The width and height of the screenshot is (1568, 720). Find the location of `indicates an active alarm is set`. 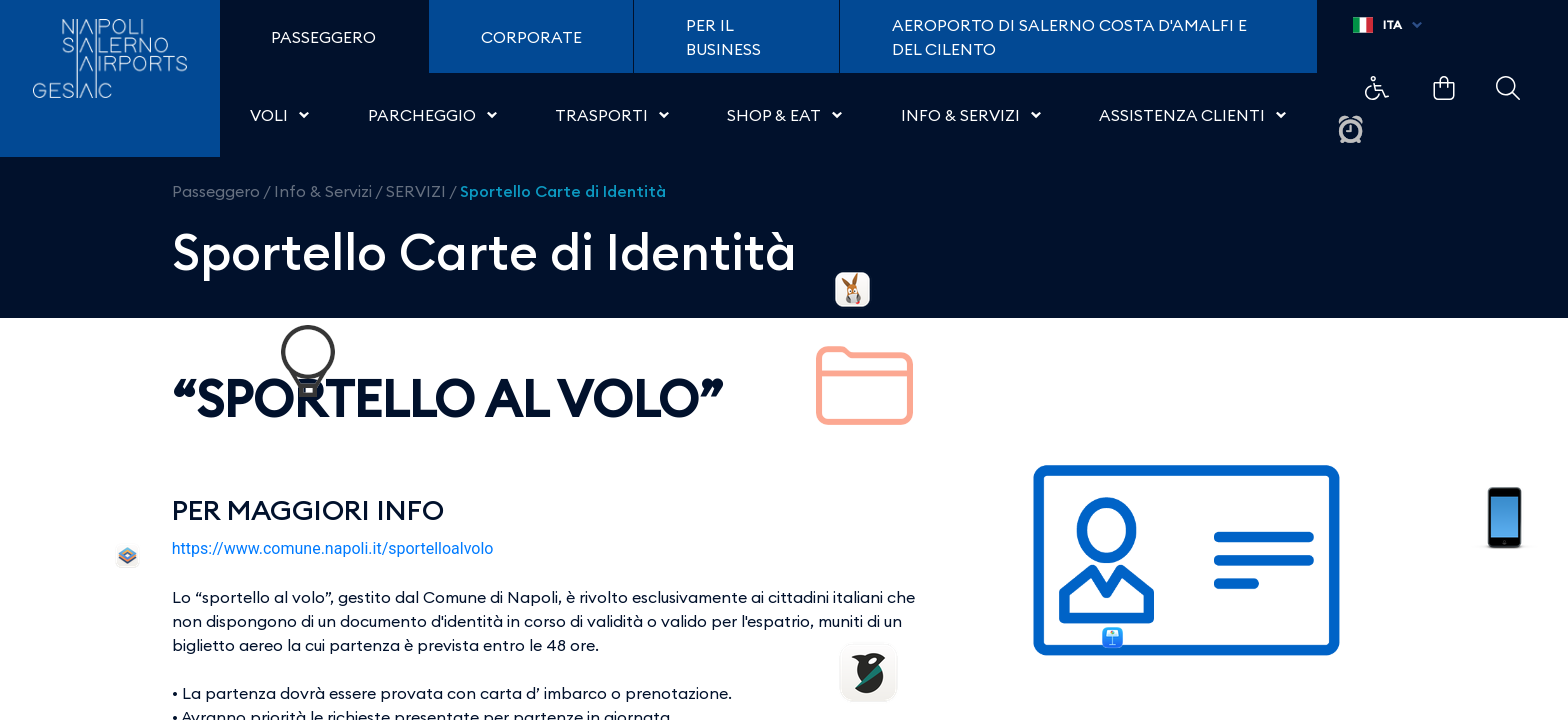

indicates an active alarm is set is located at coordinates (1351, 128).